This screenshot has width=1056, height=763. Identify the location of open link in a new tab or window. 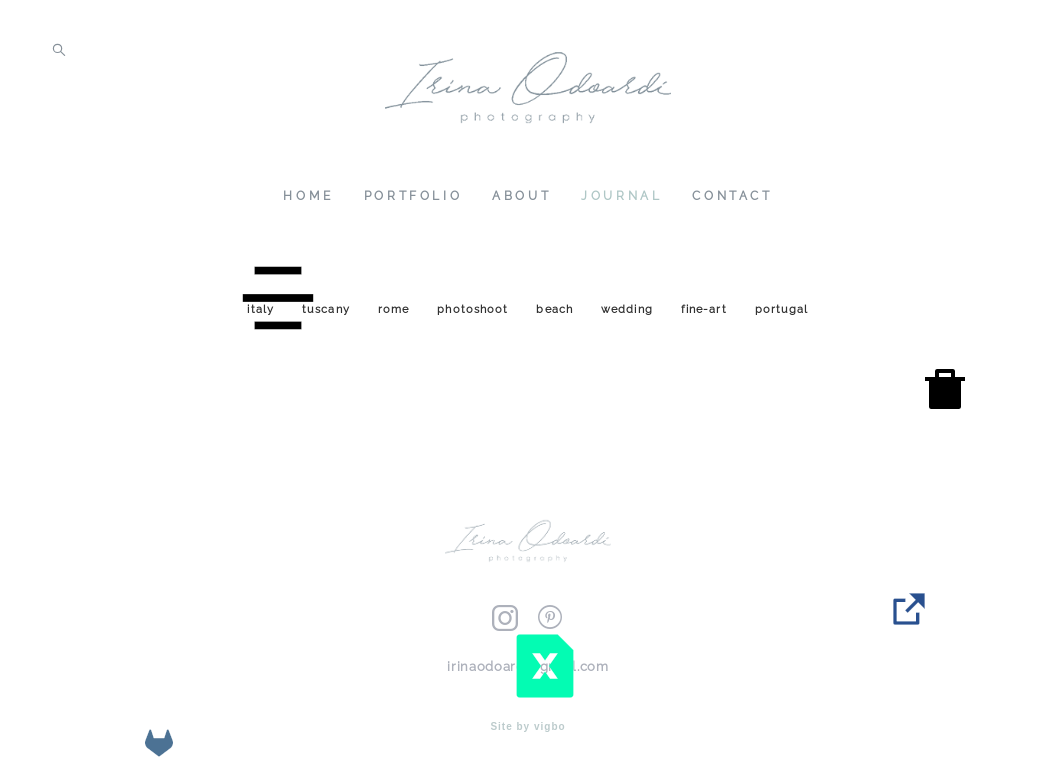
(909, 609).